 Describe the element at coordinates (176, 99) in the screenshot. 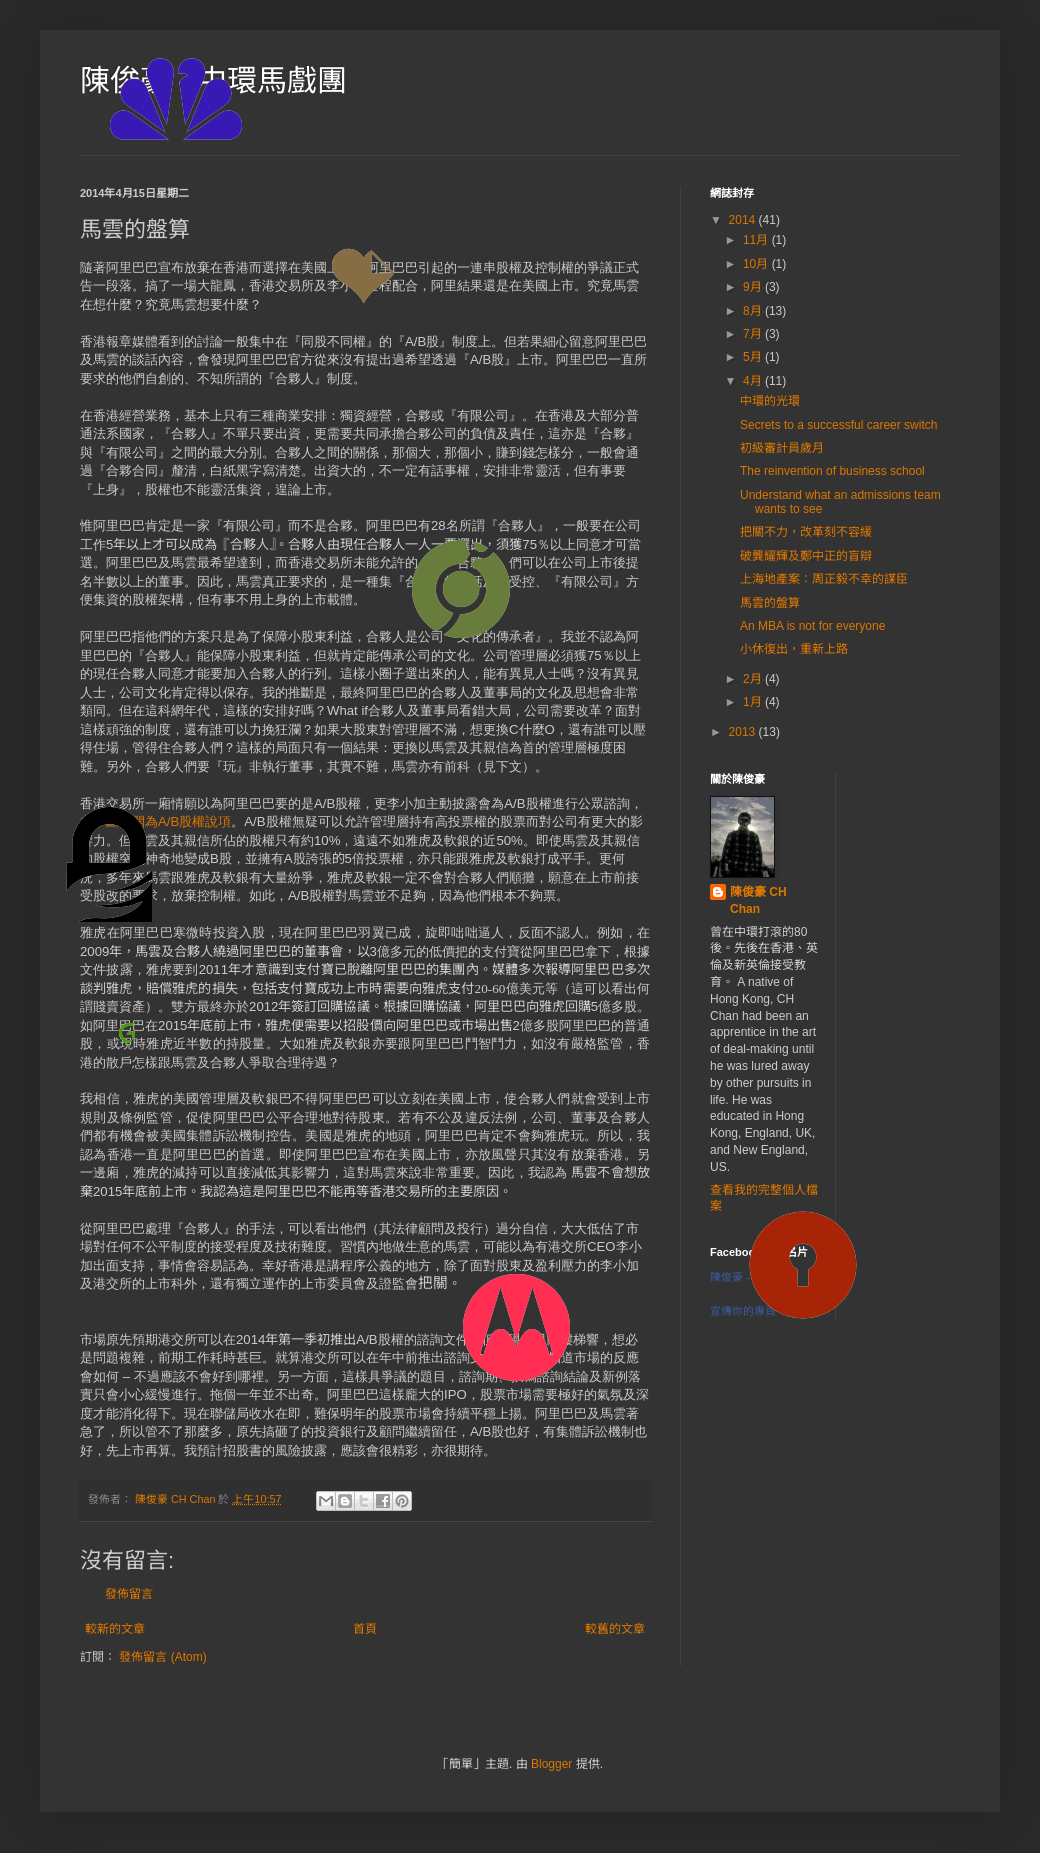

I see `NBC network branding or logo` at that location.